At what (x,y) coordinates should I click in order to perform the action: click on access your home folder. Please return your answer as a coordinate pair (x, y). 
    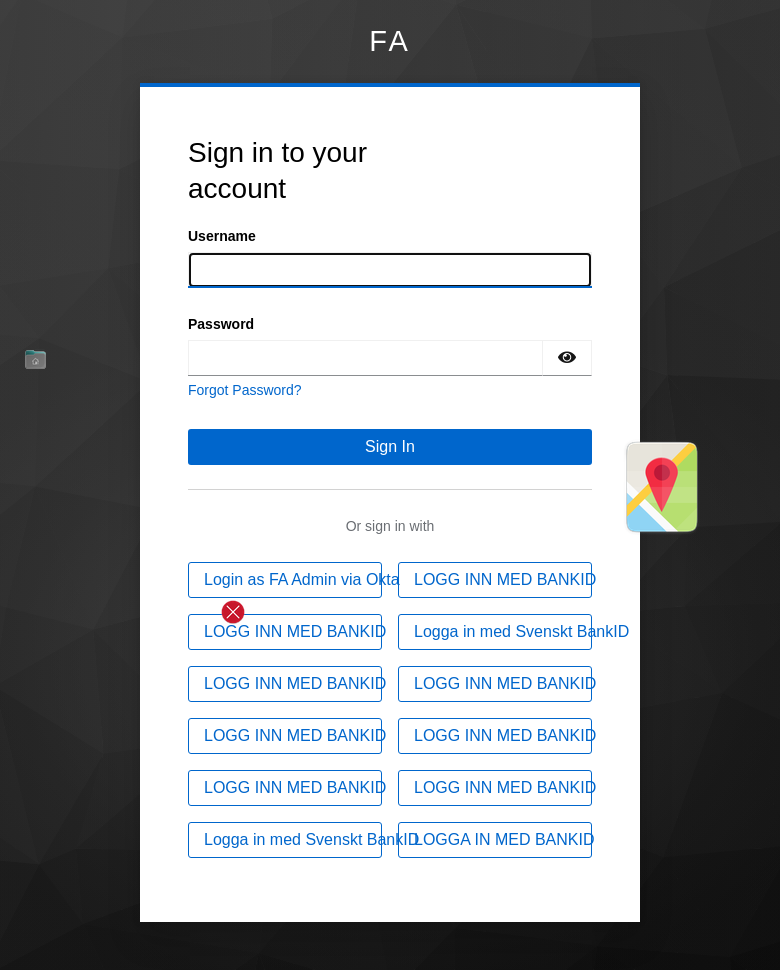
    Looking at the image, I should click on (35, 359).